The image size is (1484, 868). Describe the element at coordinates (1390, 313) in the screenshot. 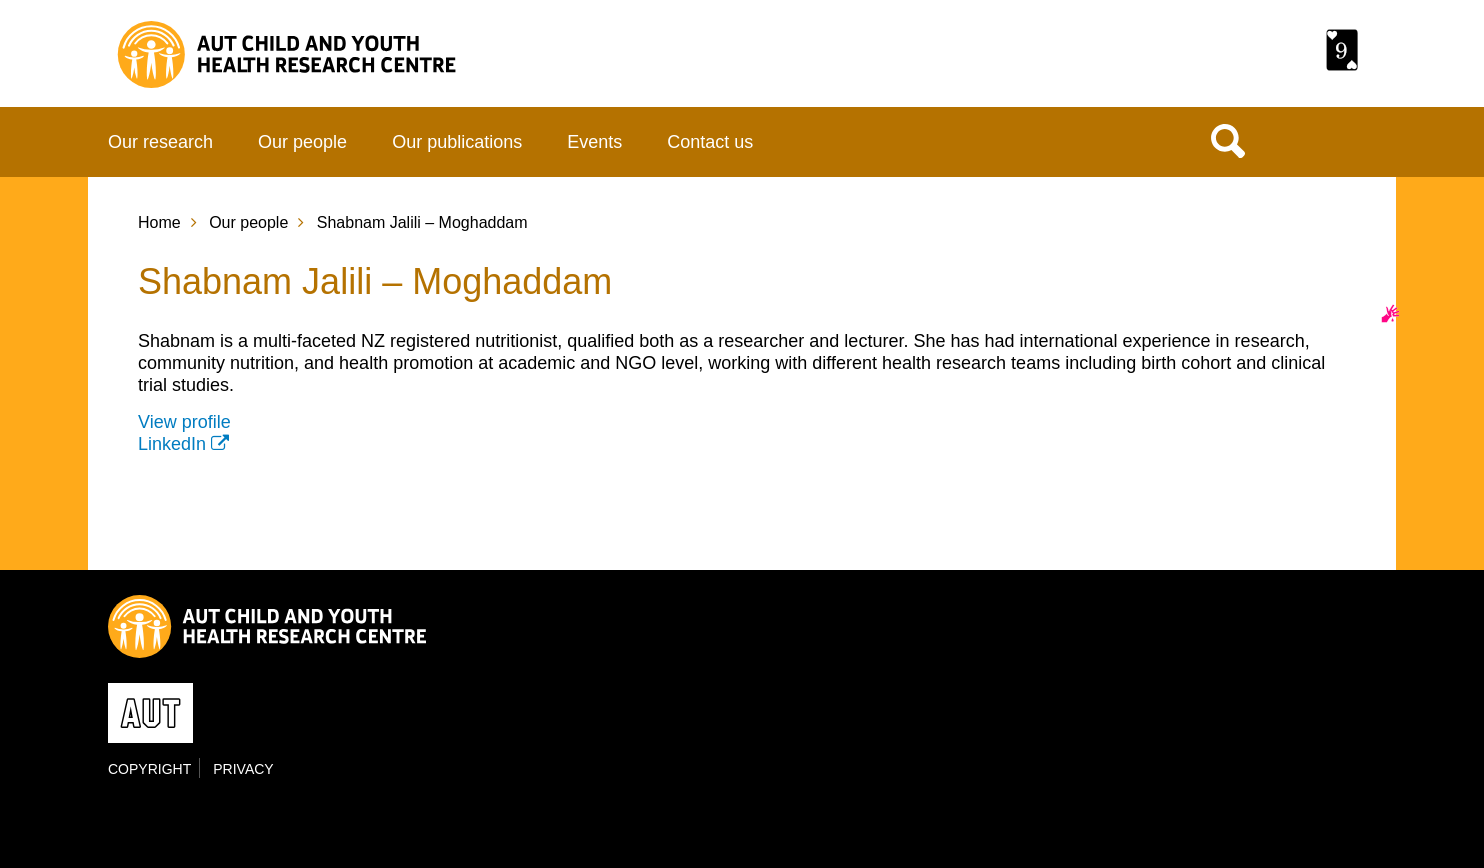

I see `indicates injury or wound requiring first aid` at that location.